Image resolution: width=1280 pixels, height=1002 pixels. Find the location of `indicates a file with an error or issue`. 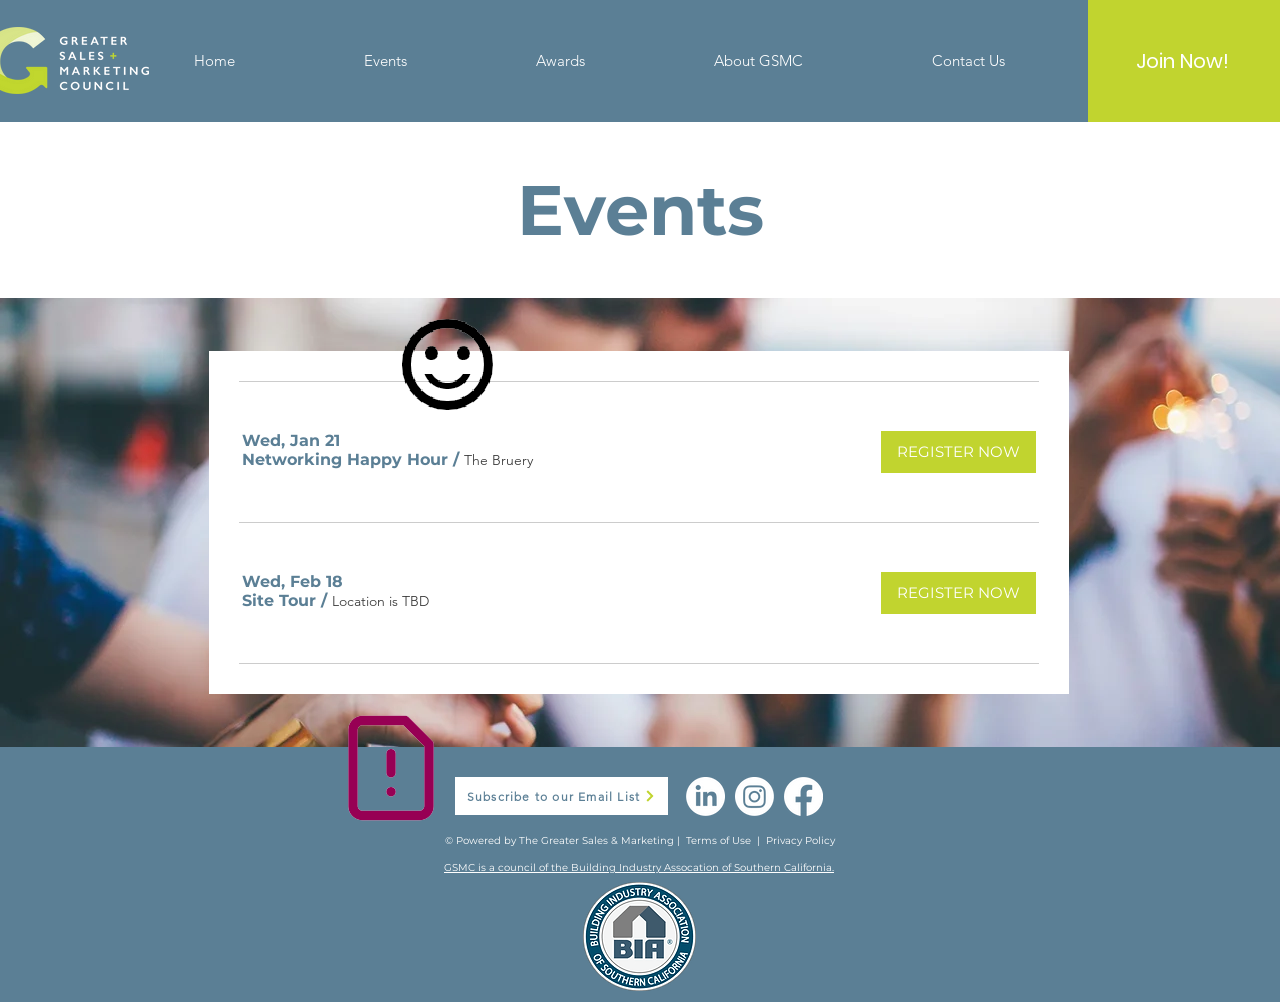

indicates a file with an error or issue is located at coordinates (391, 768).